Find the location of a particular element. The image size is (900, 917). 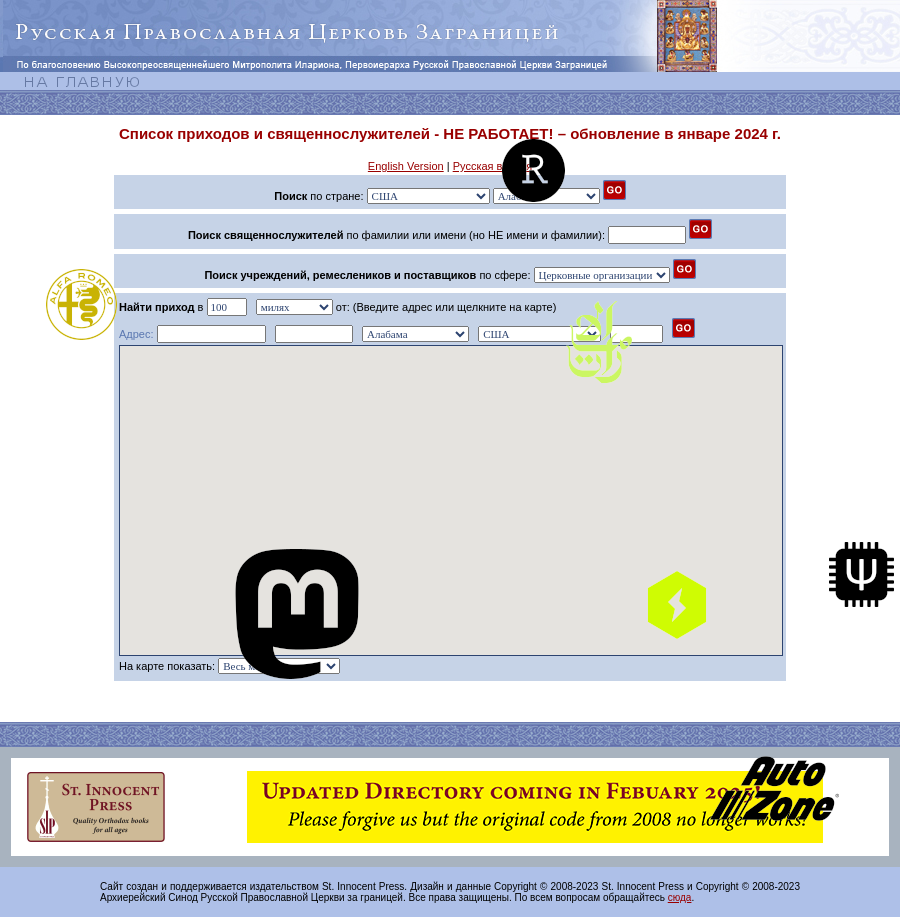

open the Mastodon app is located at coordinates (297, 614).